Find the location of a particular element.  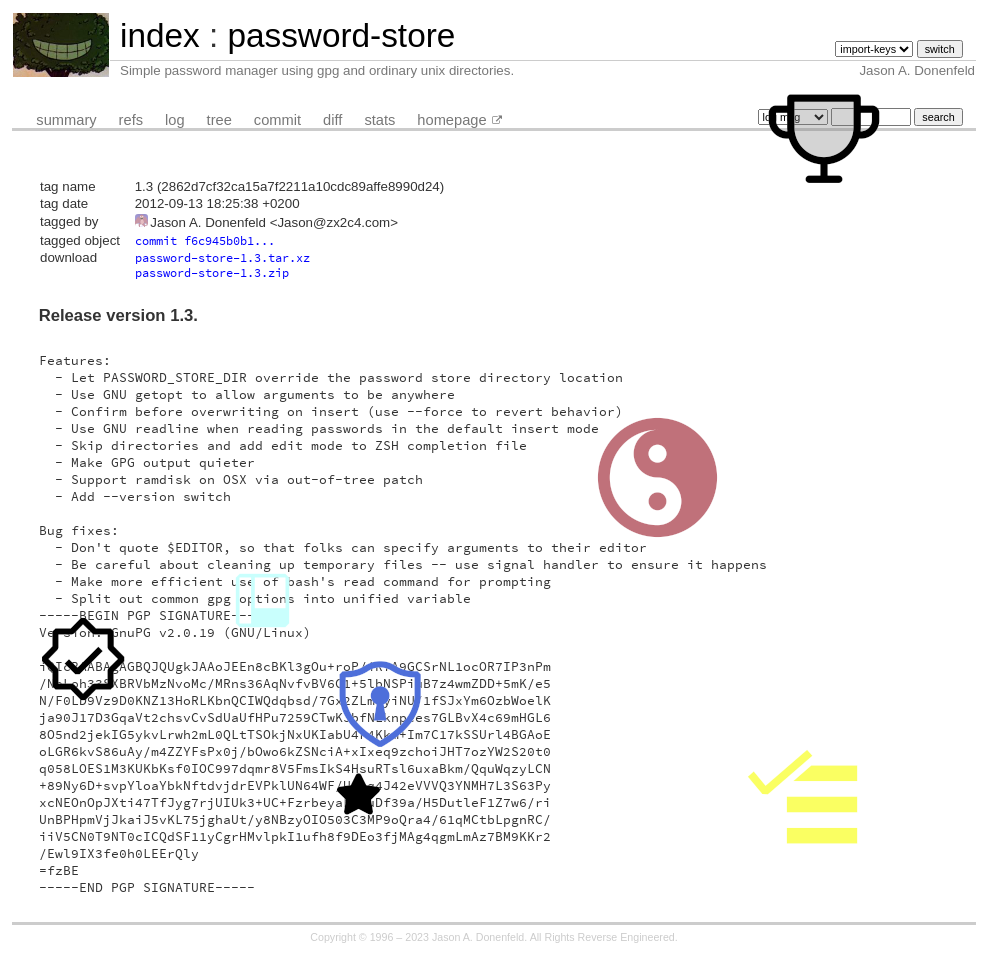

indicates a verified or authenticated account is located at coordinates (83, 659).